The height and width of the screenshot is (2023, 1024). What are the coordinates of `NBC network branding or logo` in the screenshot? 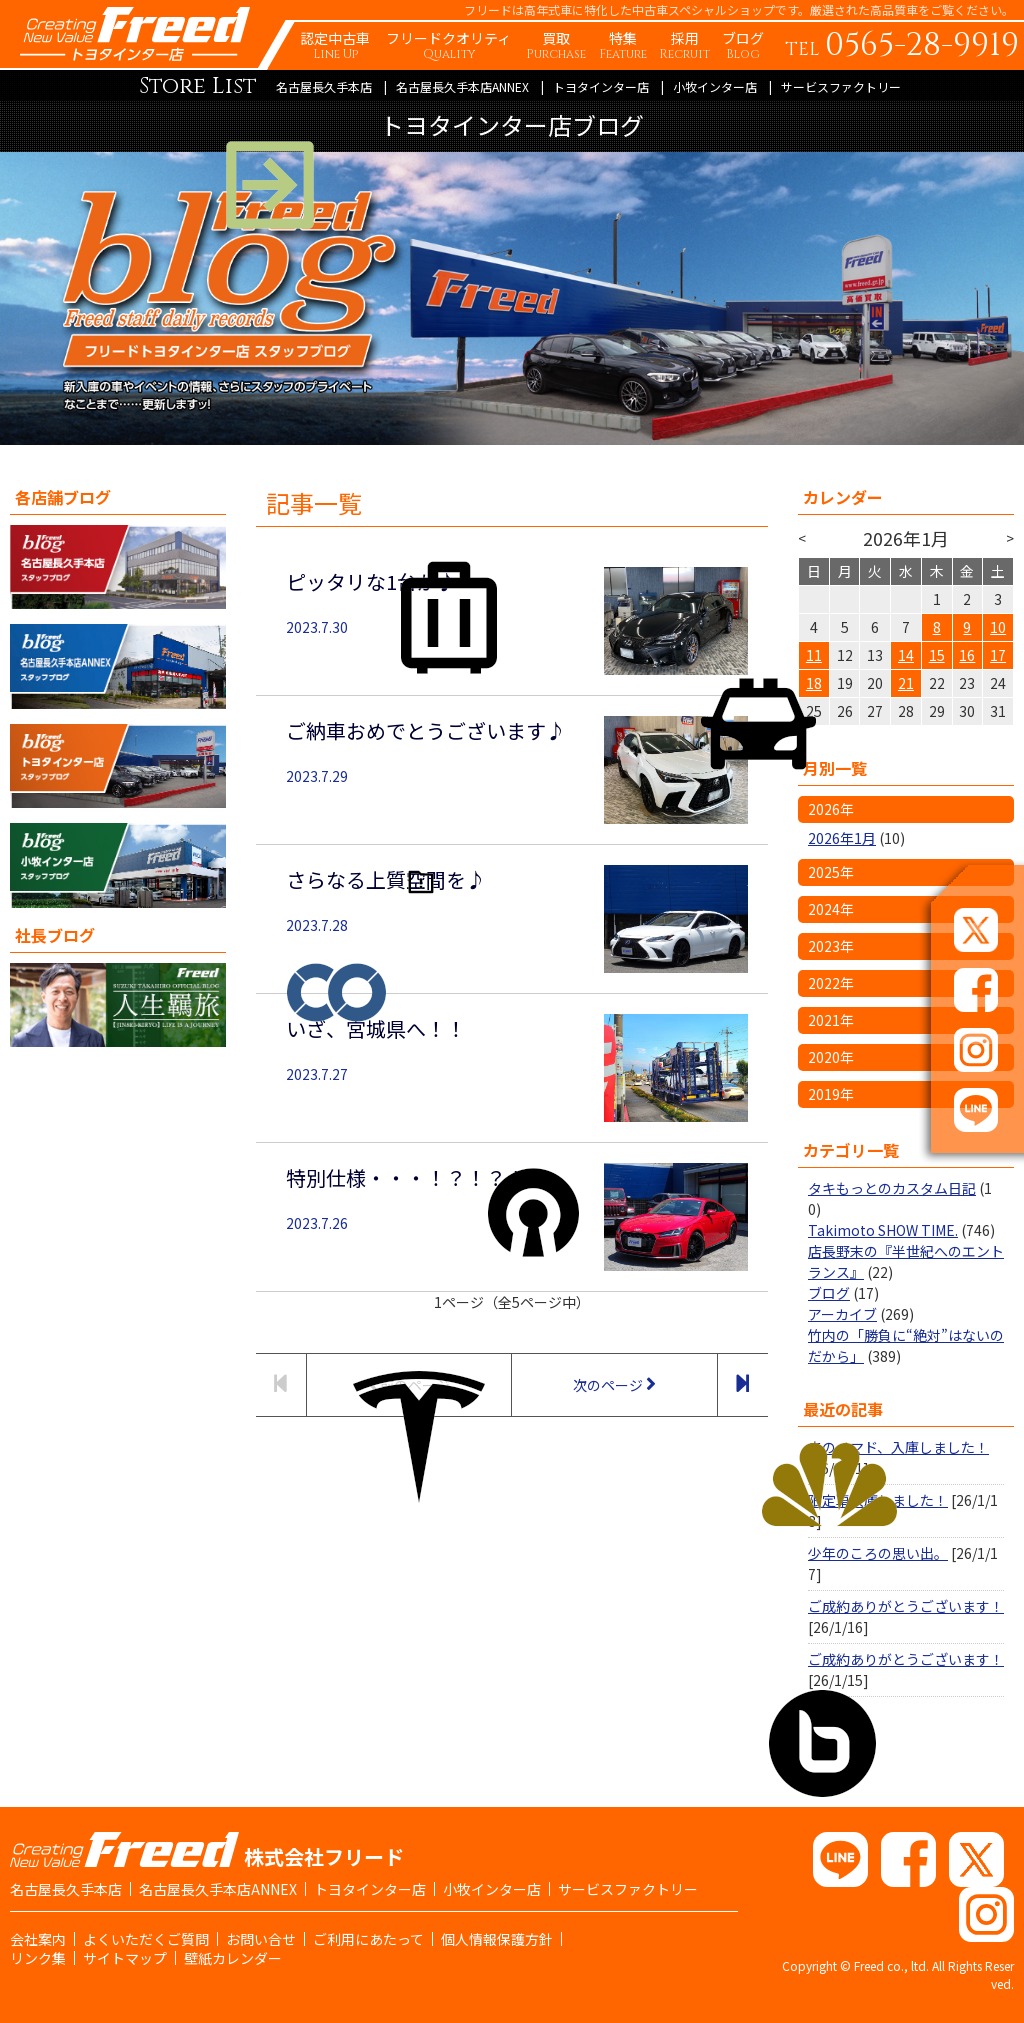 It's located at (829, 1484).